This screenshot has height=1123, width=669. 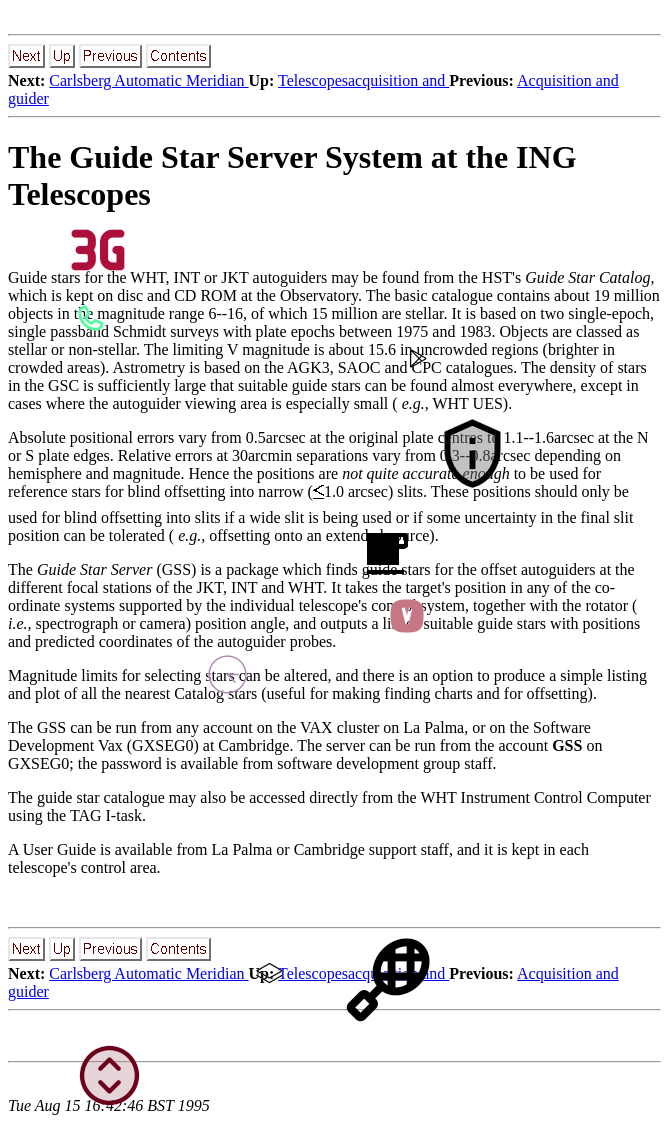 What do you see at coordinates (100, 250) in the screenshot?
I see `indicates 3G mobile network connection` at bounding box center [100, 250].